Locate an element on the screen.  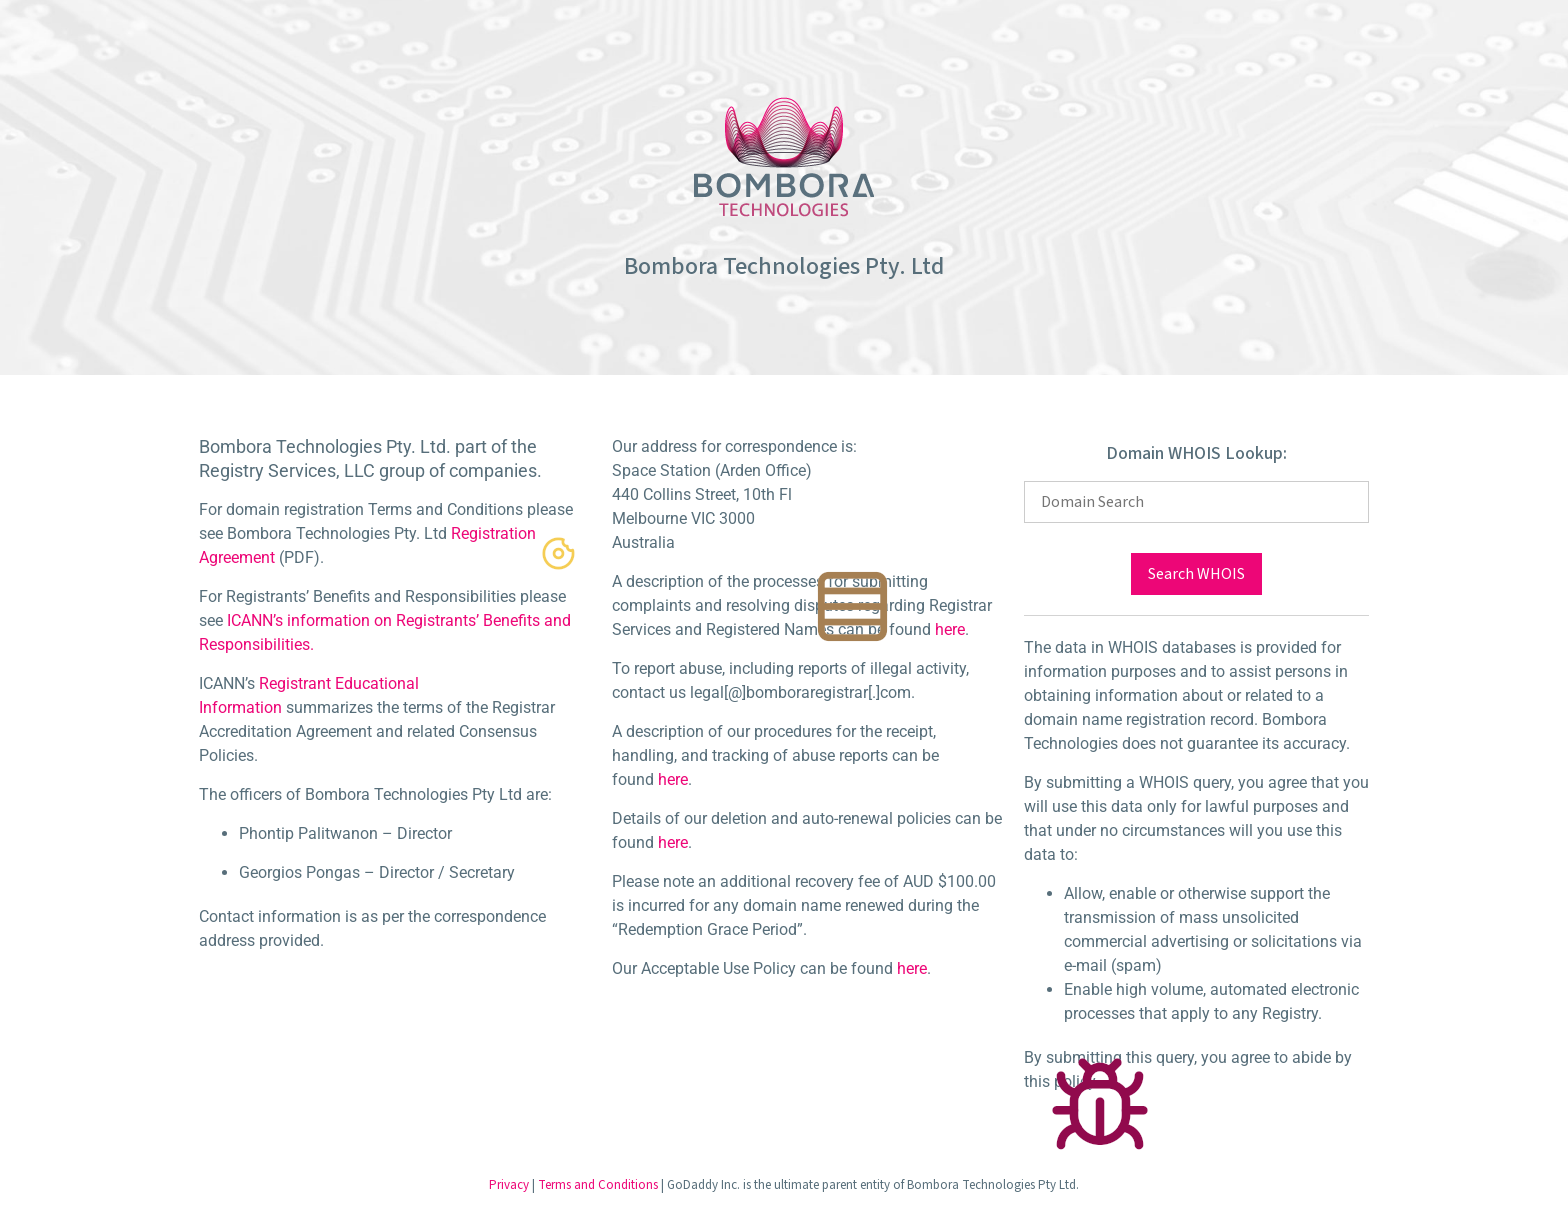
report a bug or issue is located at coordinates (1100, 1106).